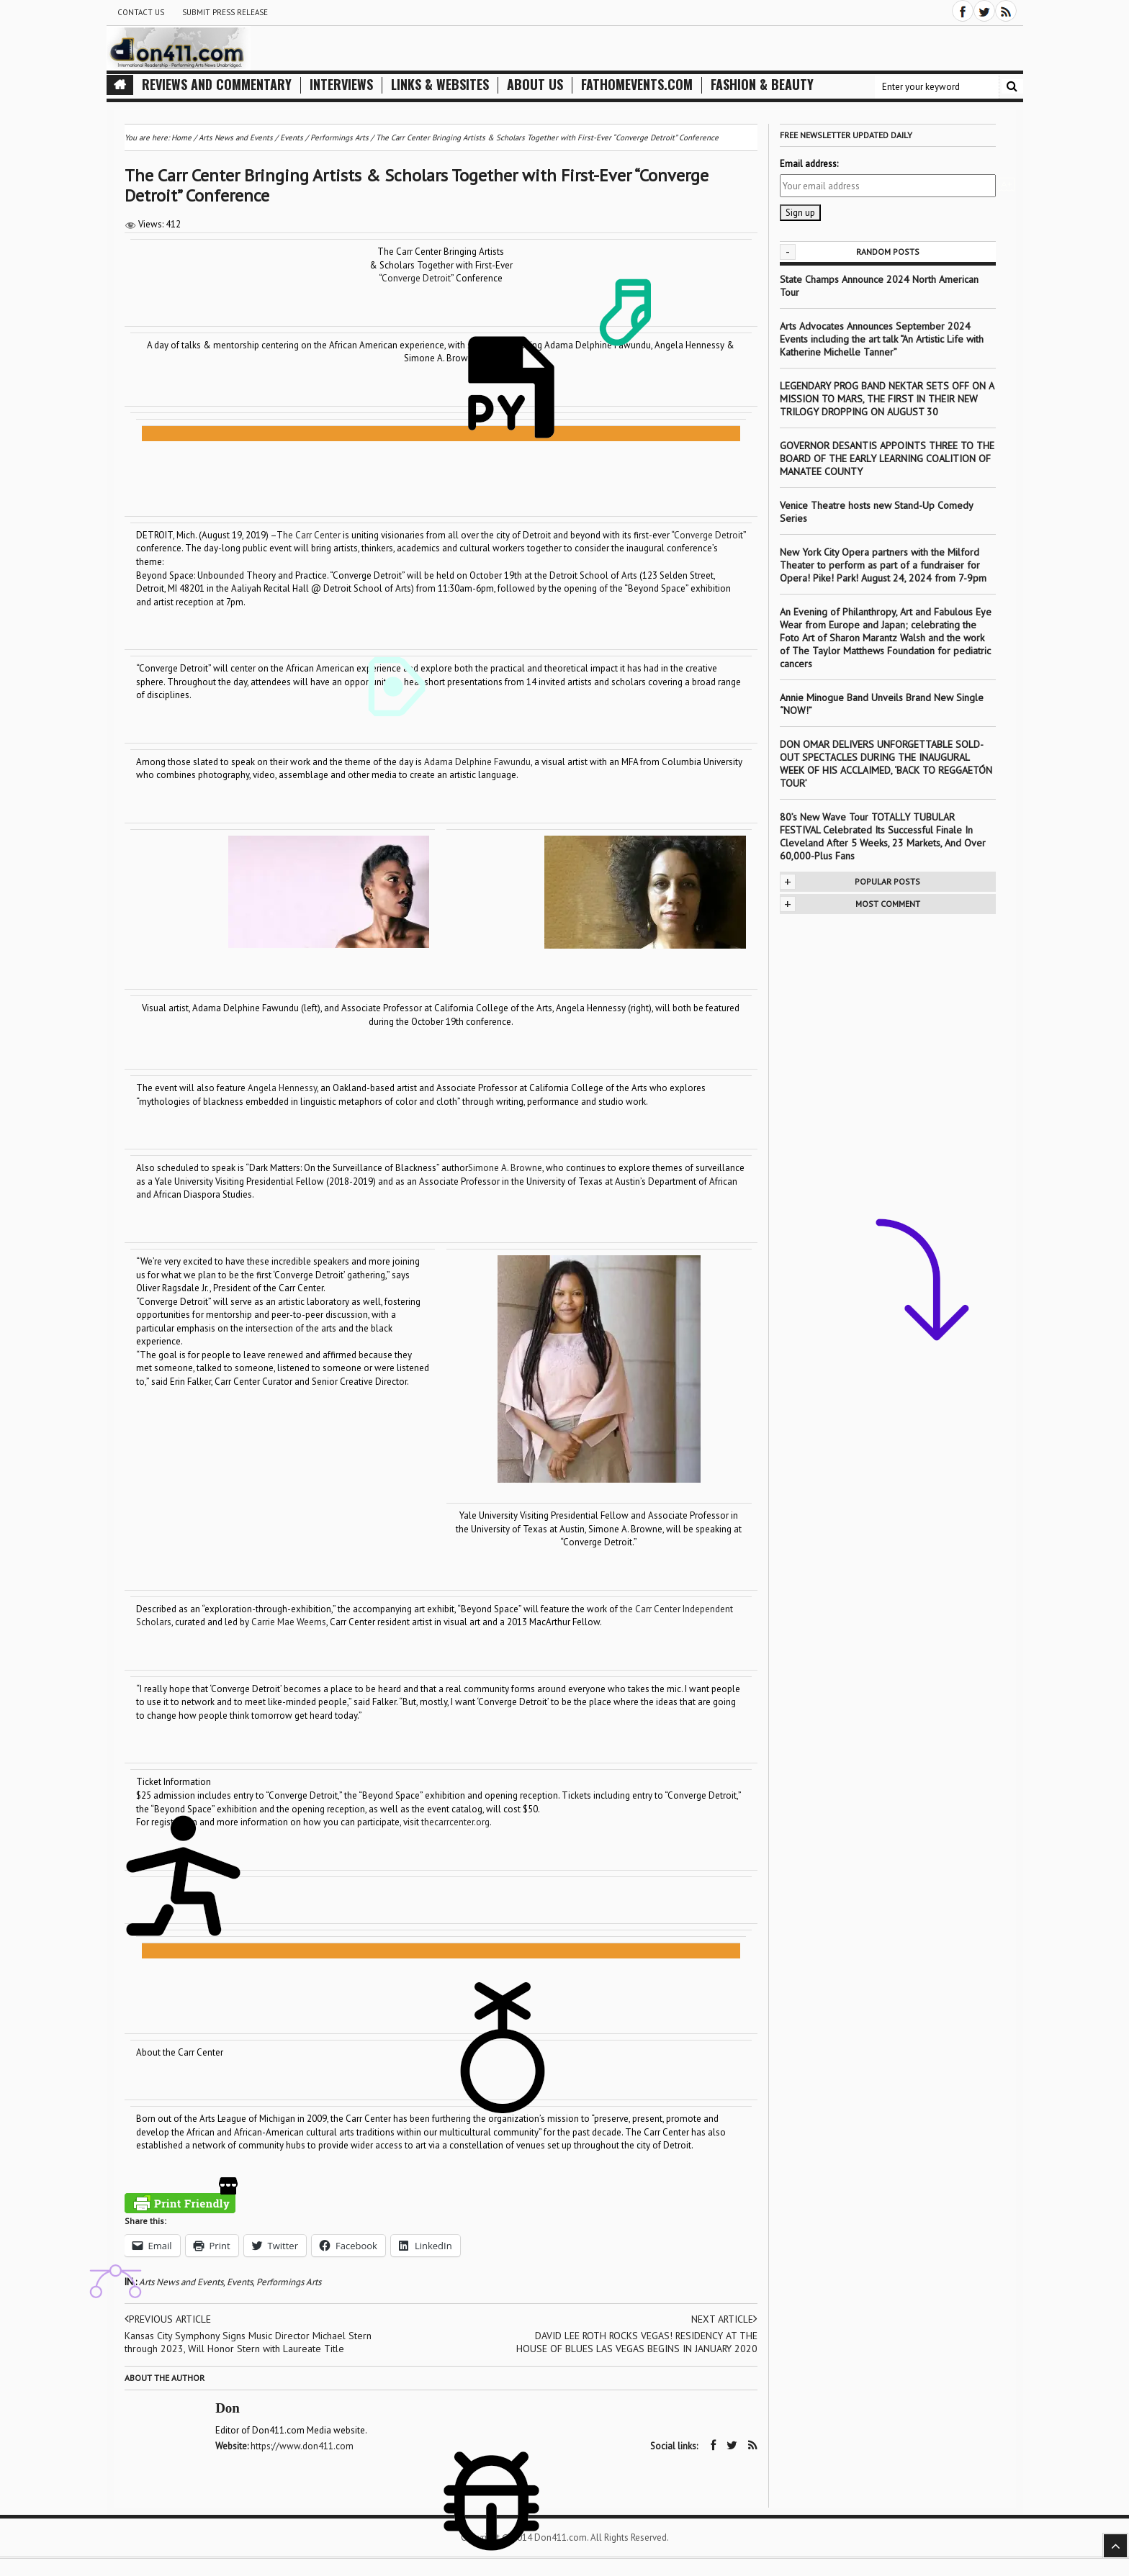 The image size is (1129, 2576). What do you see at coordinates (183, 1879) in the screenshot?
I see `access yoga or stretching exercises` at bounding box center [183, 1879].